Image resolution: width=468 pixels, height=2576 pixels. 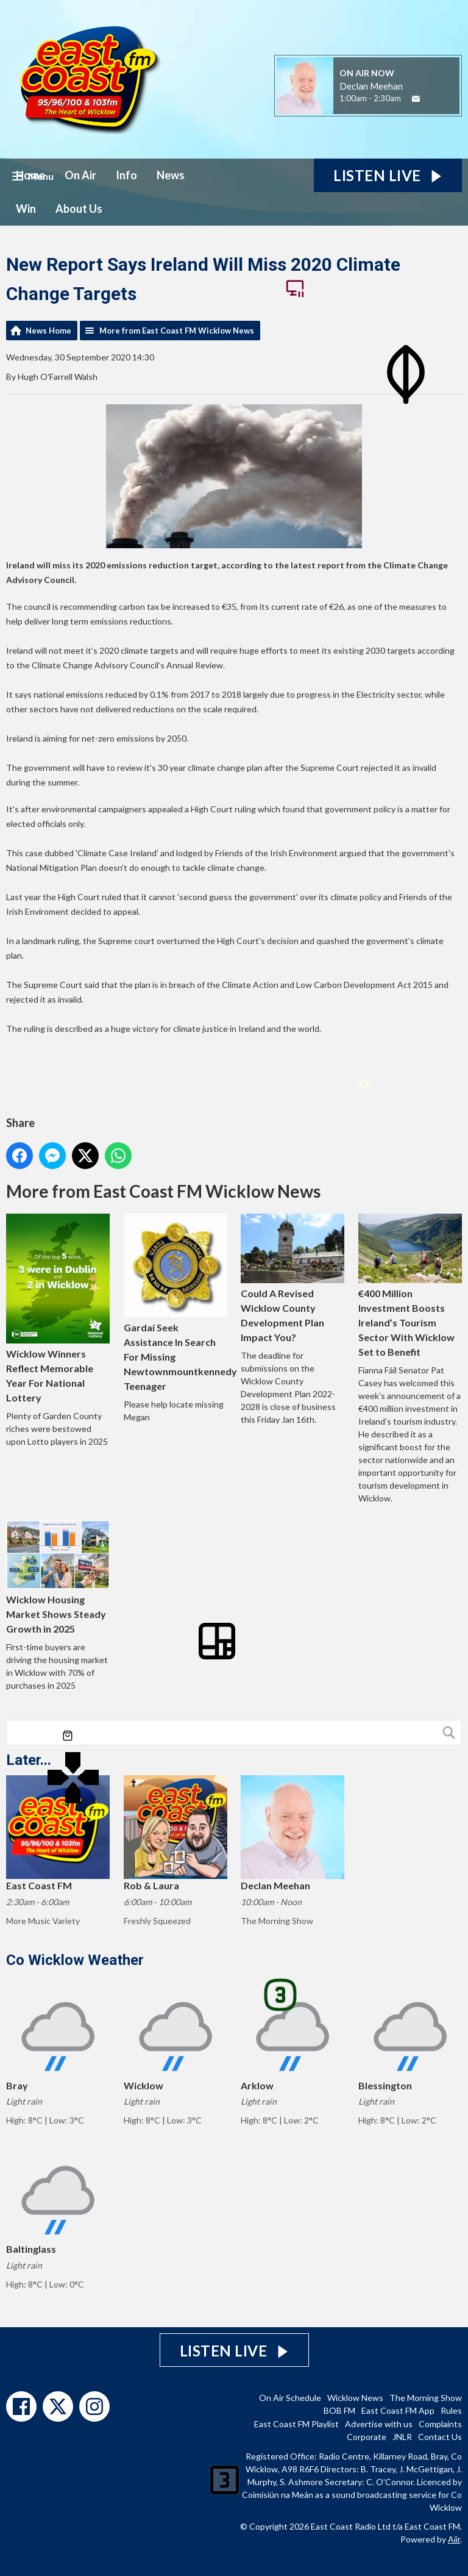 What do you see at coordinates (295, 288) in the screenshot?
I see `pause desktop streaming or mirroring` at bounding box center [295, 288].